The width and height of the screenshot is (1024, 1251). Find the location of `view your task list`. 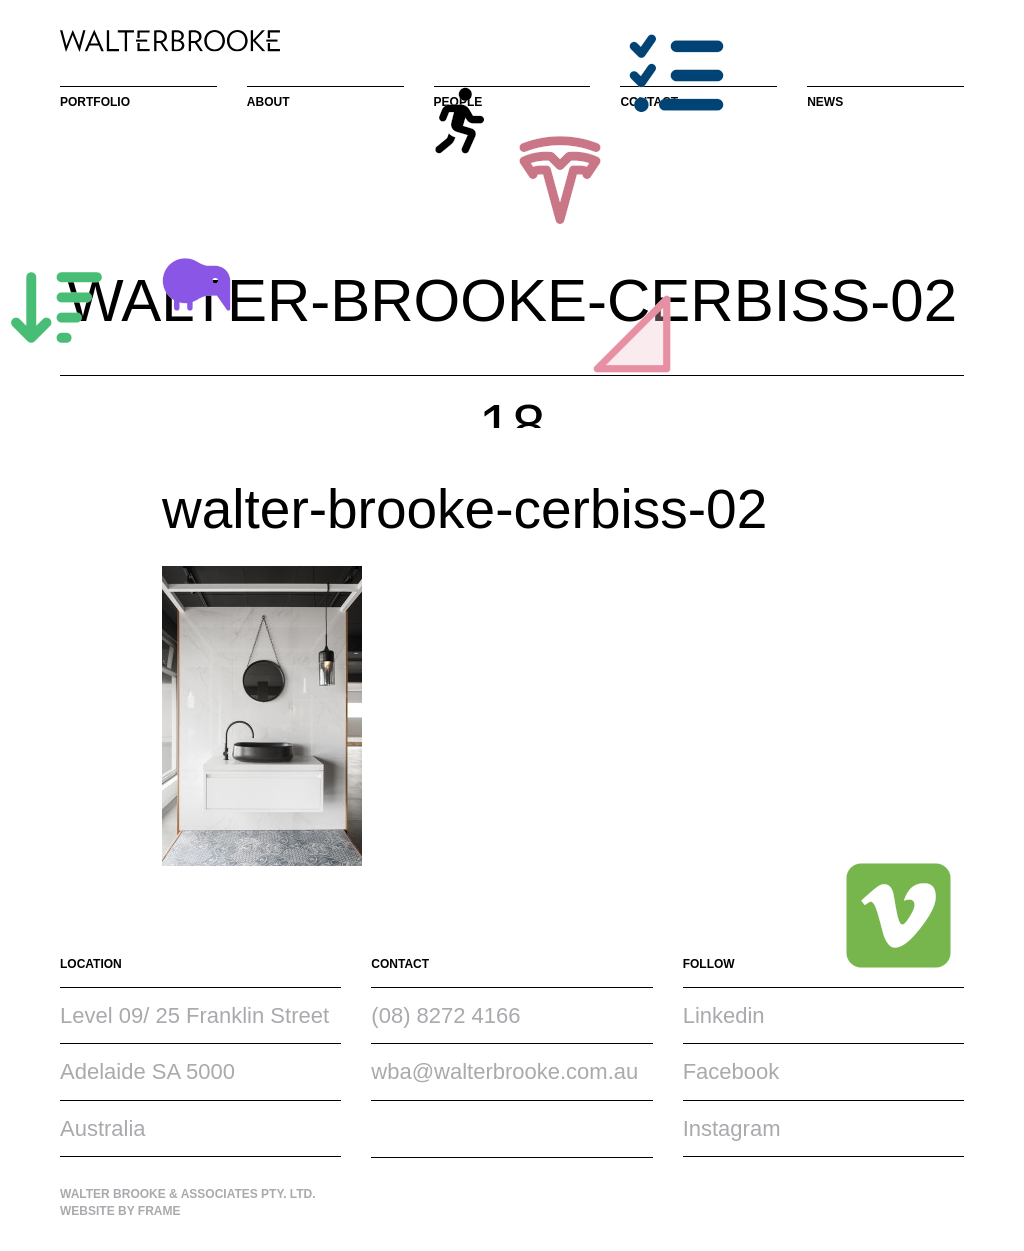

view your task list is located at coordinates (676, 75).